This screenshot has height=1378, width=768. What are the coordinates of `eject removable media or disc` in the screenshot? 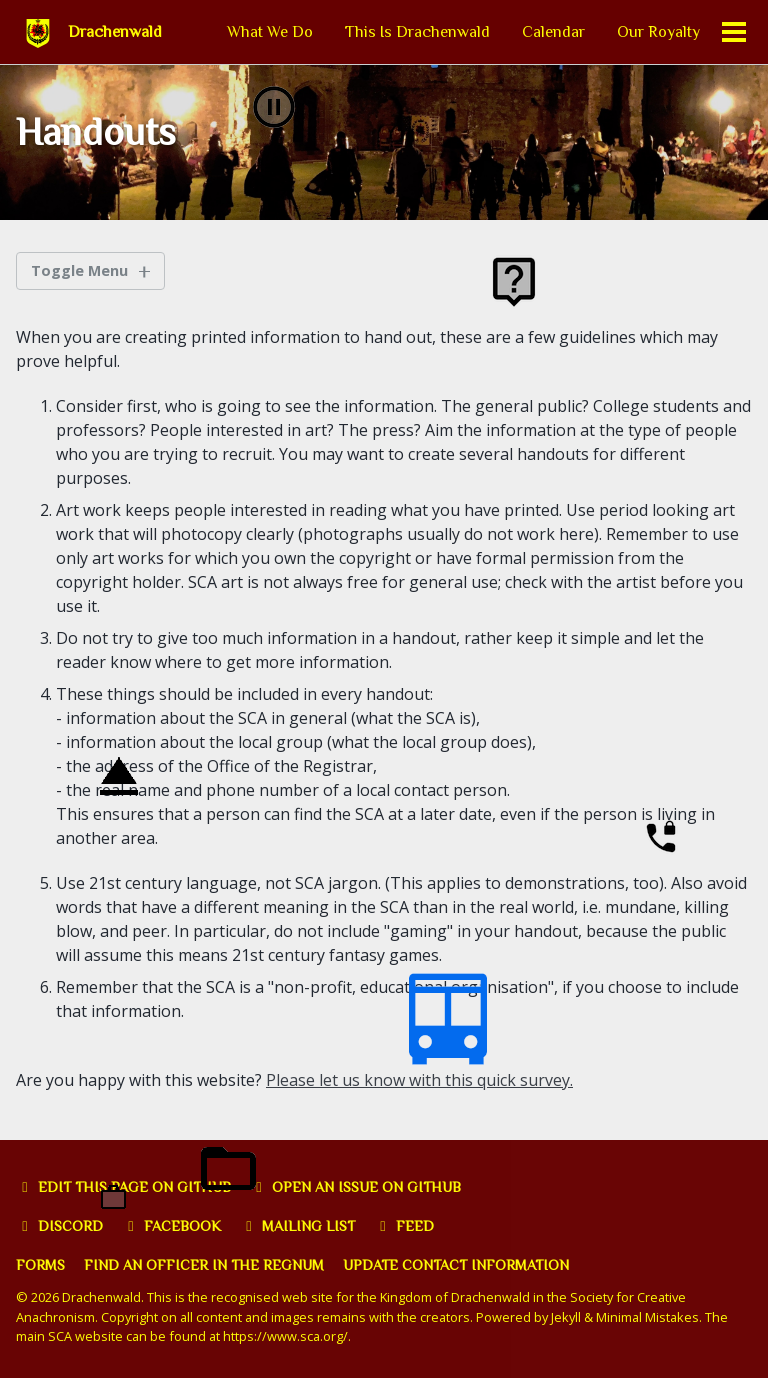 It's located at (119, 776).